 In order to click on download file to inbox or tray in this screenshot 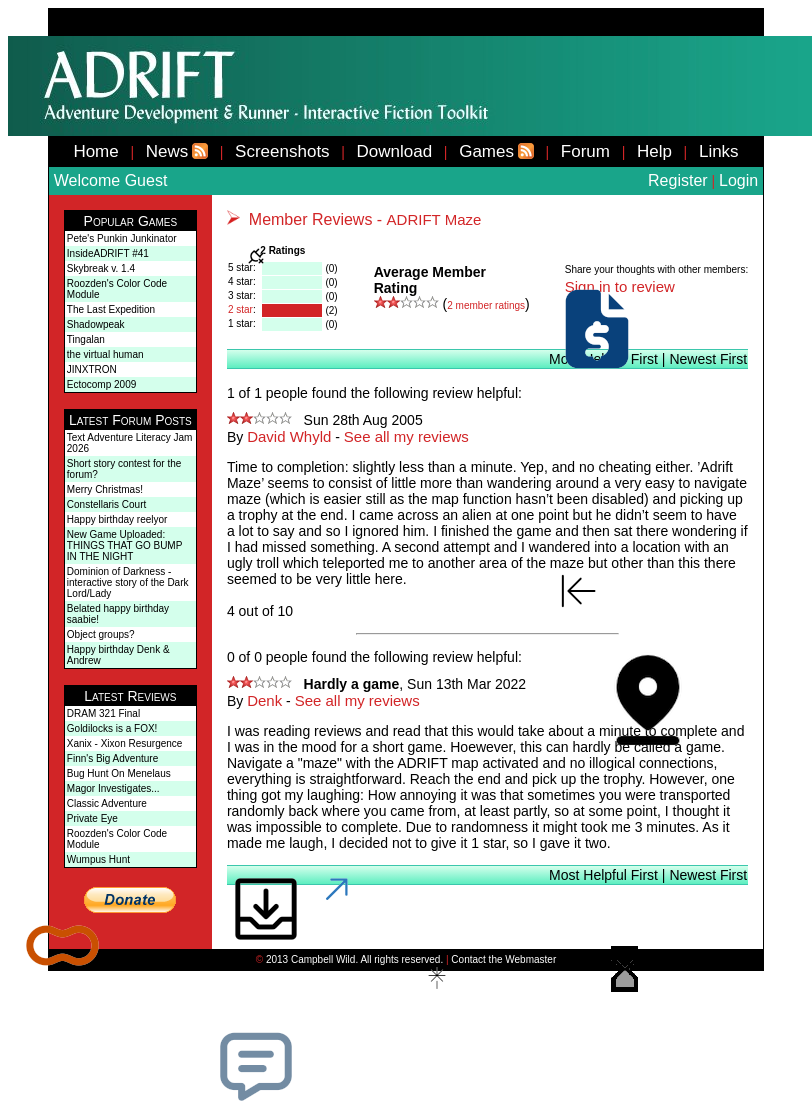, I will do `click(266, 909)`.